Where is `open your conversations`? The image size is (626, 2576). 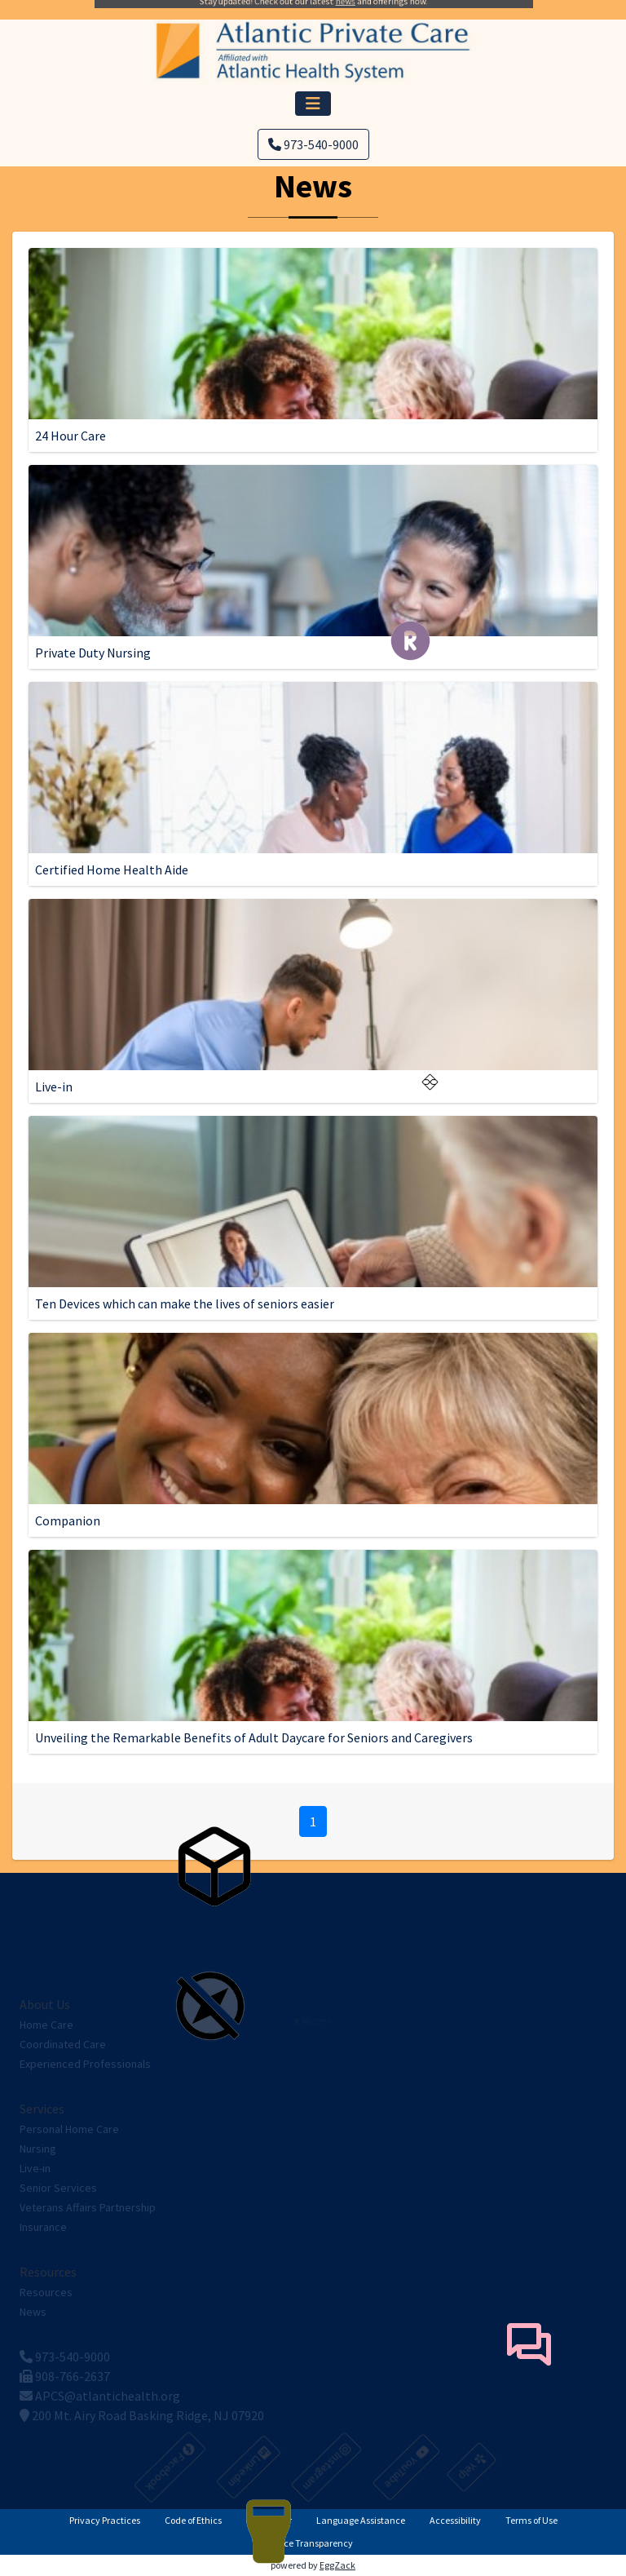 open your conversations is located at coordinates (529, 2344).